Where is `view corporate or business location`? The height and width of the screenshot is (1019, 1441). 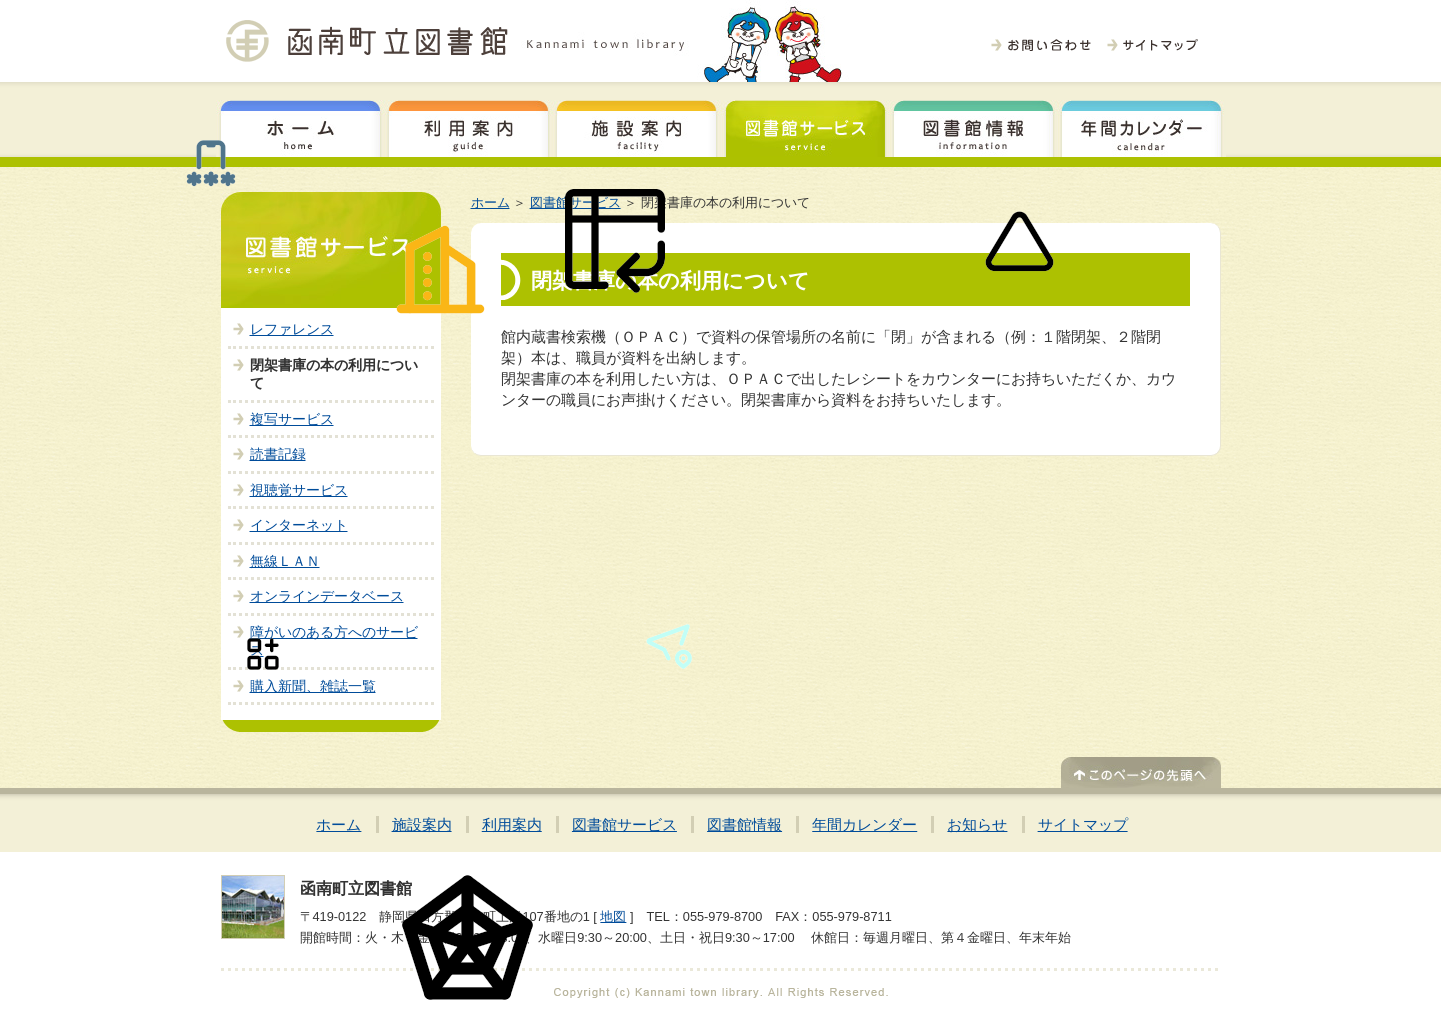
view corporate or business location is located at coordinates (440, 269).